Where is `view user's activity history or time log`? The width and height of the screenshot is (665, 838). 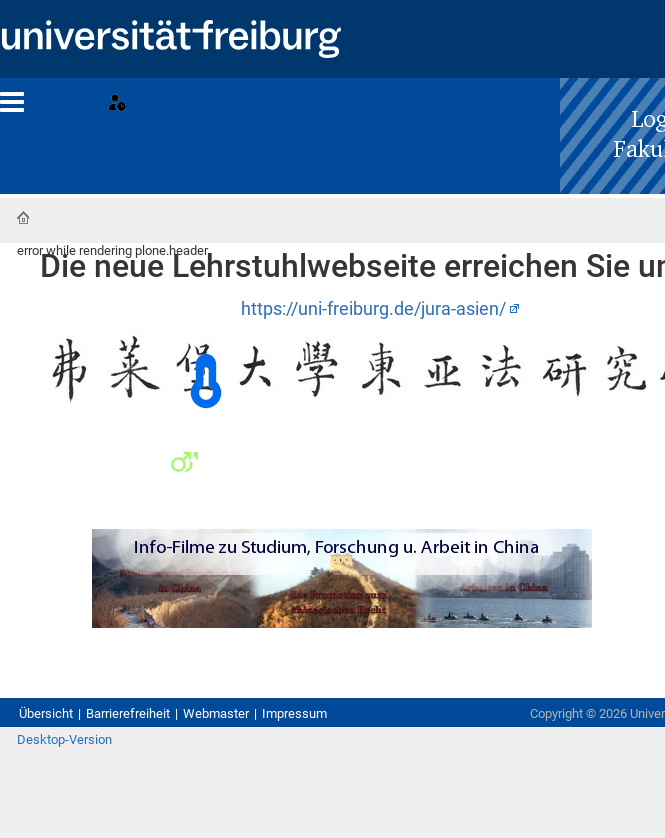 view user's activity history or time log is located at coordinates (117, 102).